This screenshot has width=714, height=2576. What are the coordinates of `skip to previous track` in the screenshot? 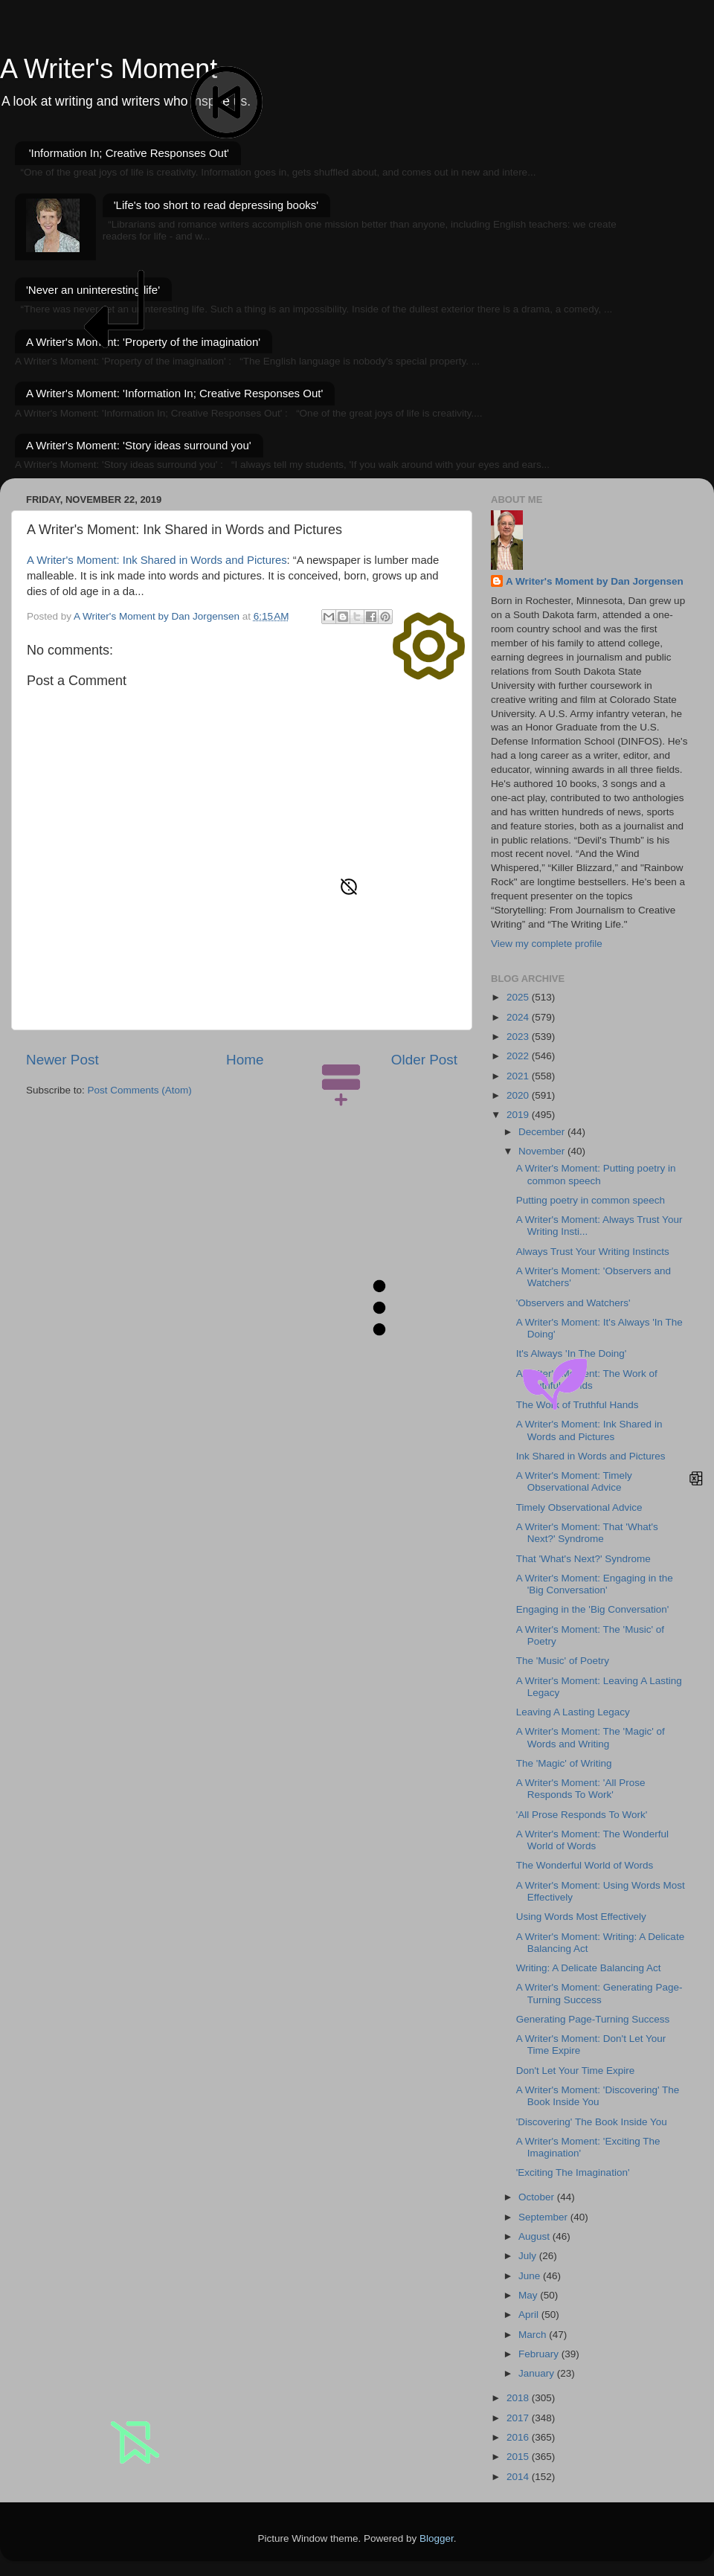 It's located at (226, 102).